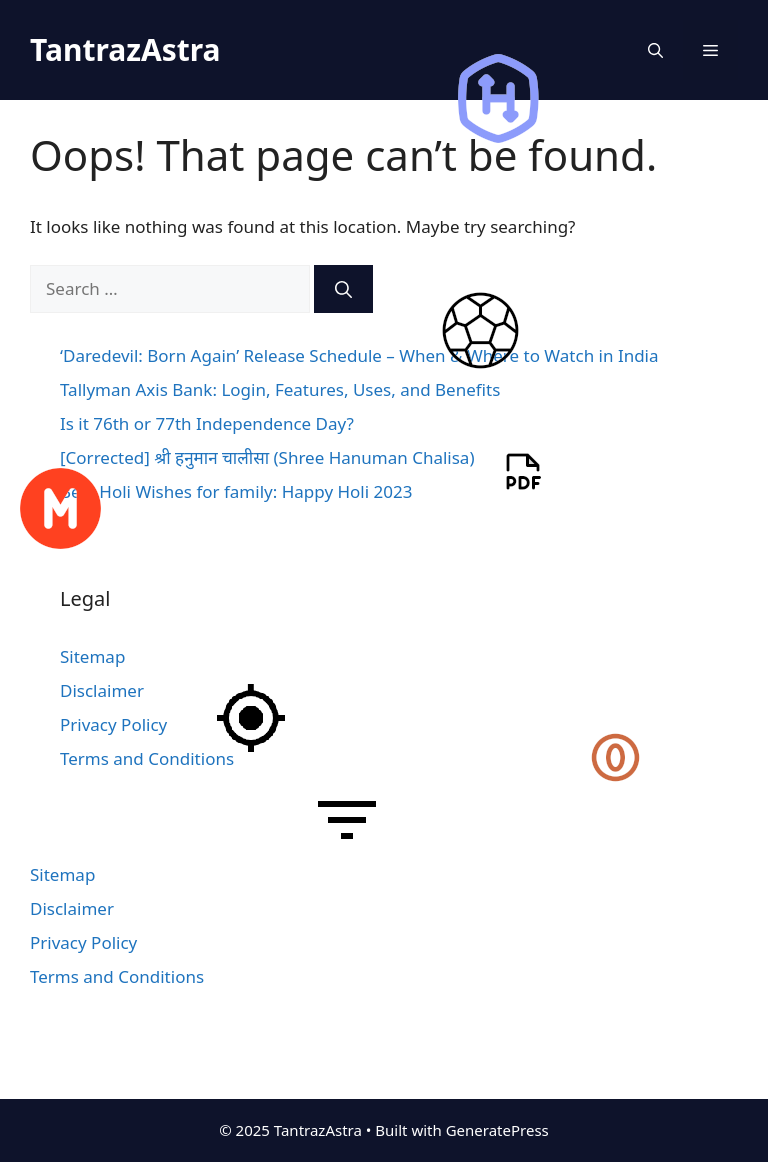  What do you see at coordinates (480, 330) in the screenshot?
I see `view soccer or football-related content` at bounding box center [480, 330].